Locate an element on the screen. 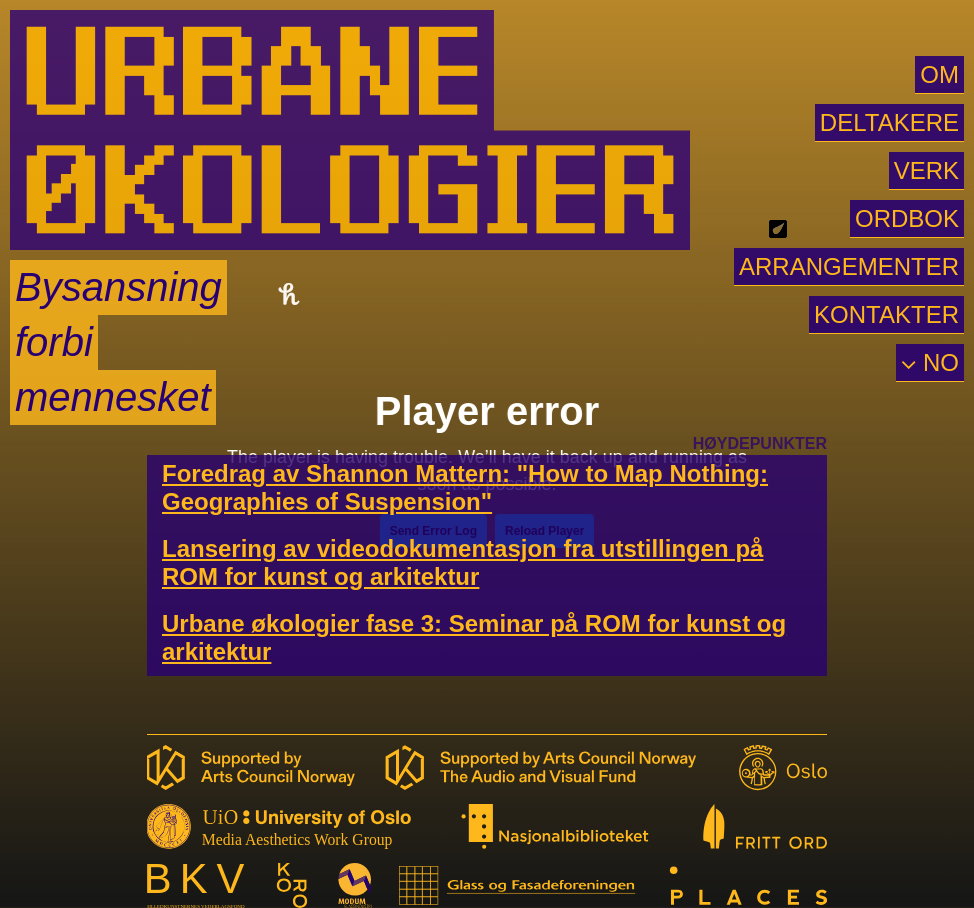  open the Honey browser extension is located at coordinates (289, 294).